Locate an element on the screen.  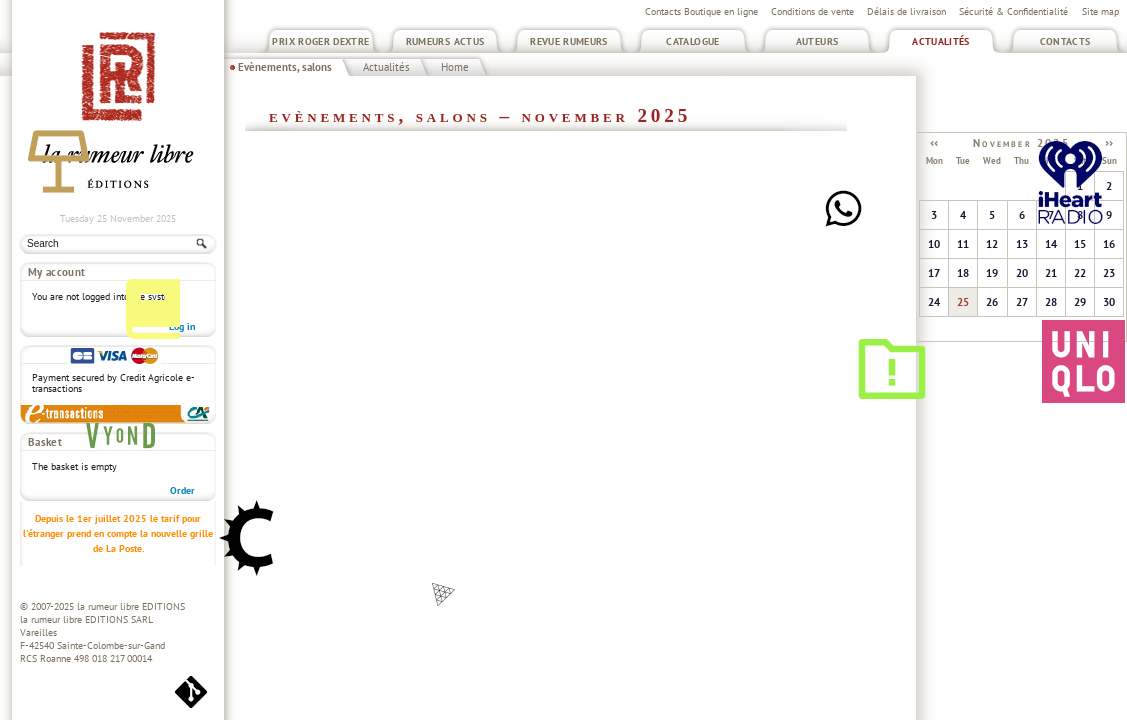
open WhatsApp messaging app is located at coordinates (843, 208).